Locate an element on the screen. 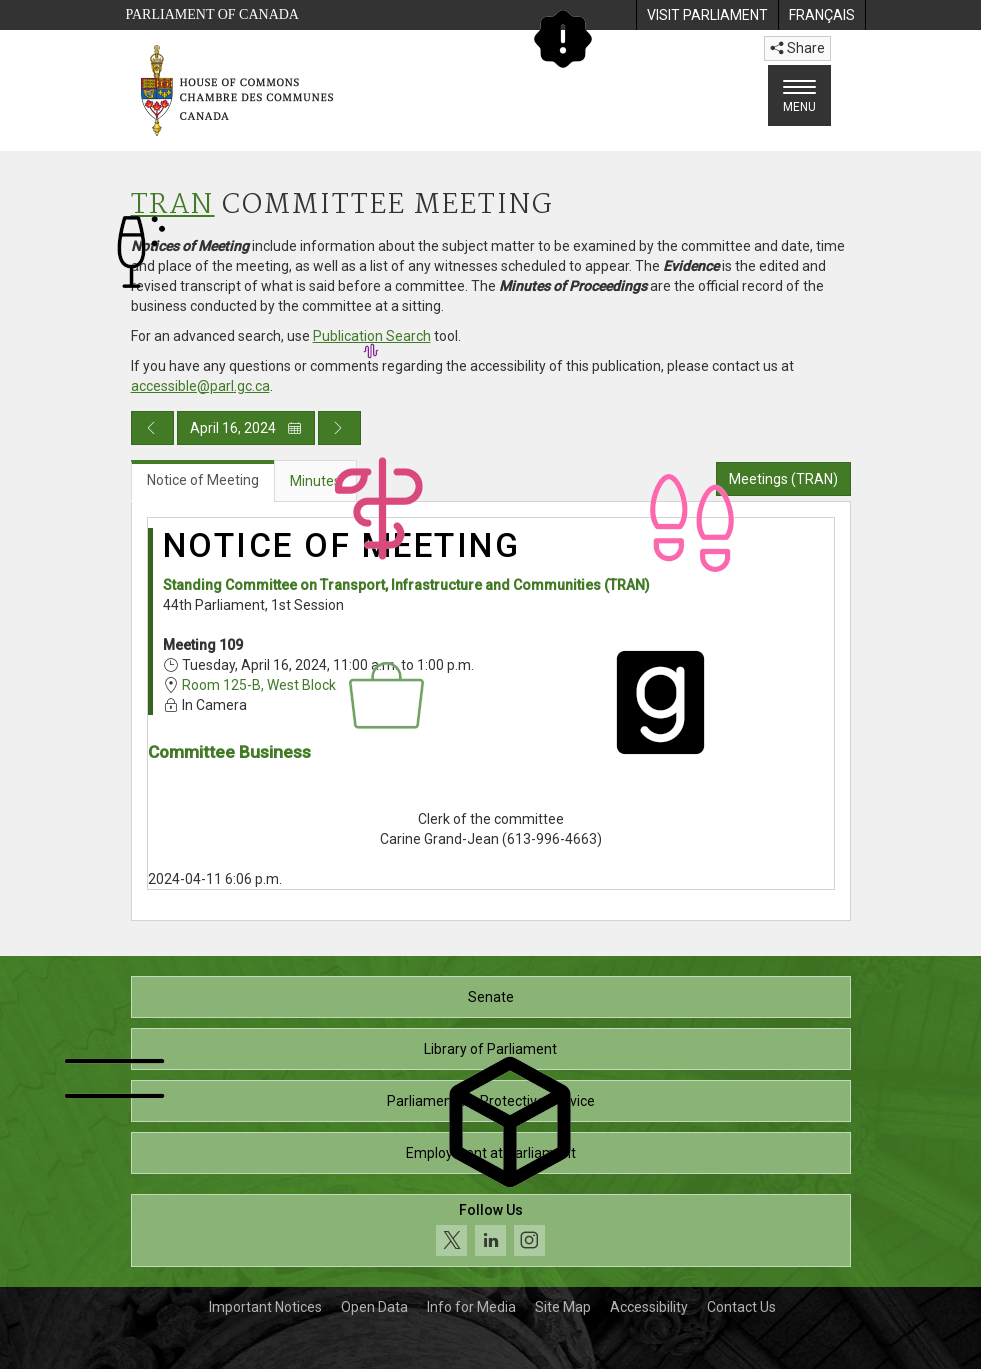 Image resolution: width=981 pixels, height=1369 pixels. view your shopping bag is located at coordinates (386, 699).